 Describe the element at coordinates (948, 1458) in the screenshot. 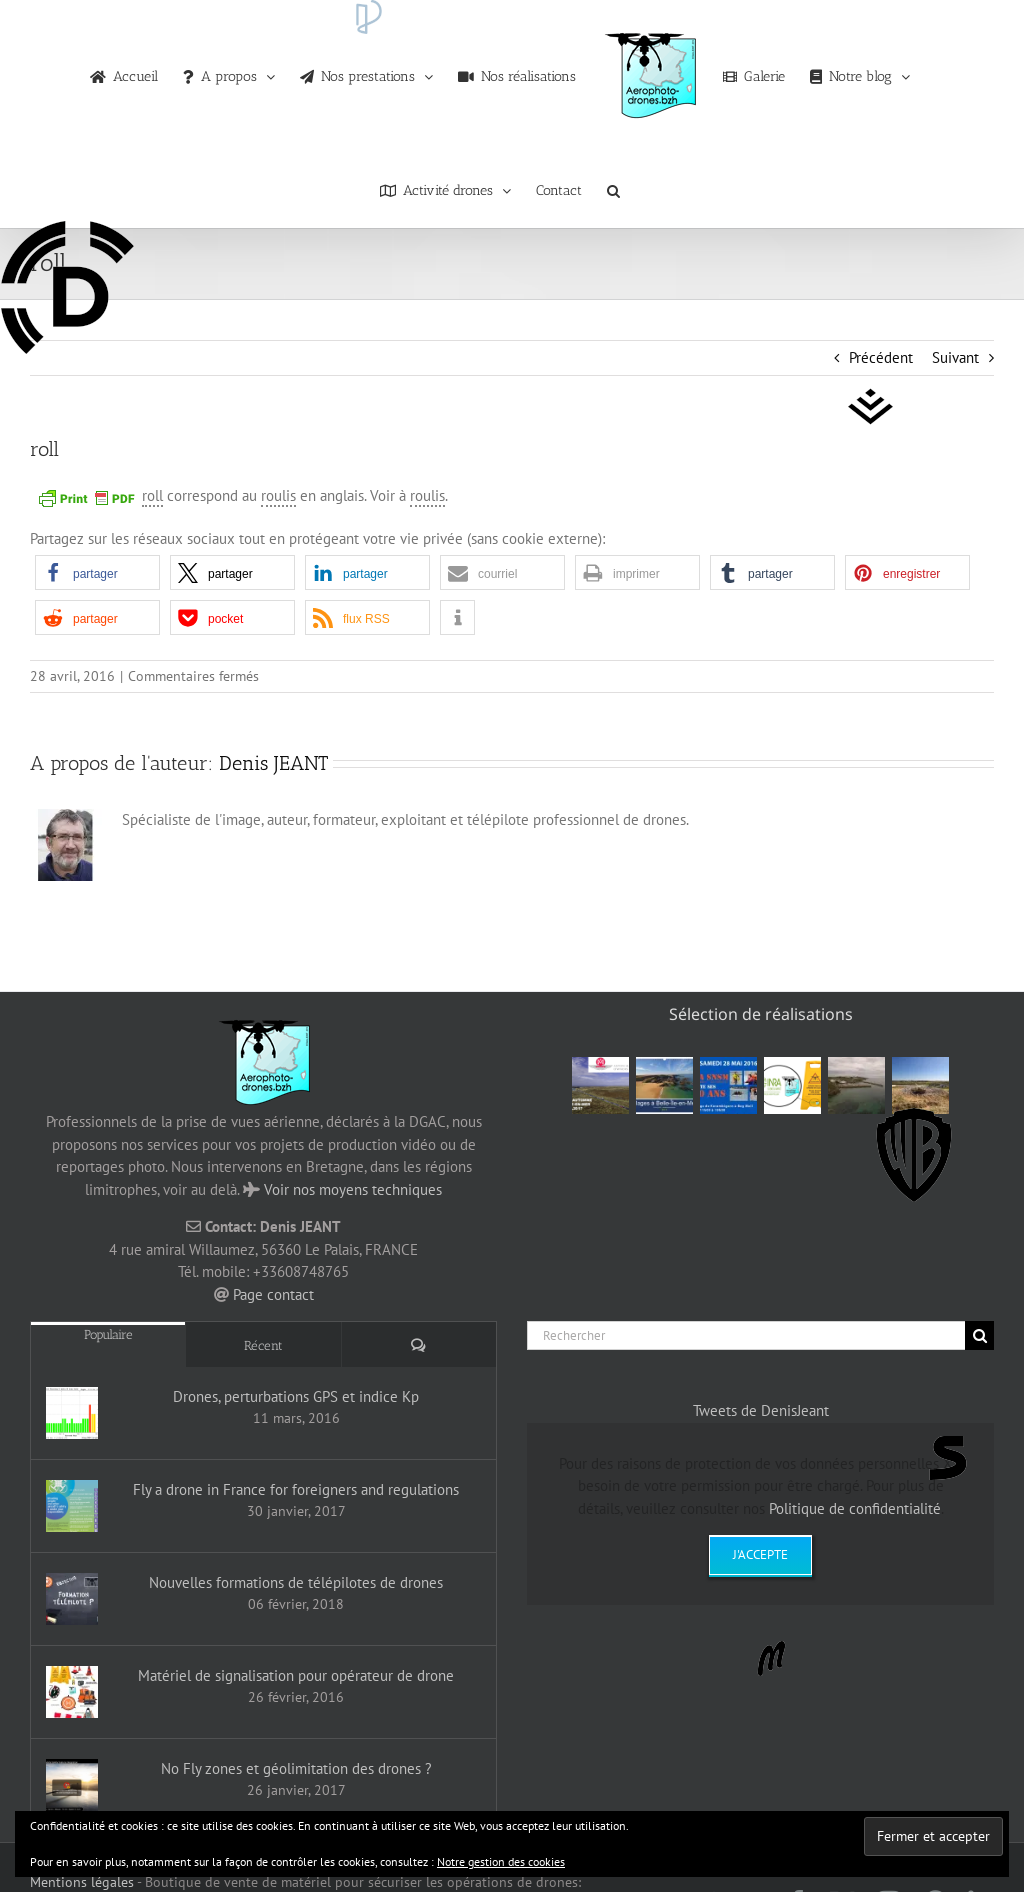

I see `visit softpedia website` at that location.